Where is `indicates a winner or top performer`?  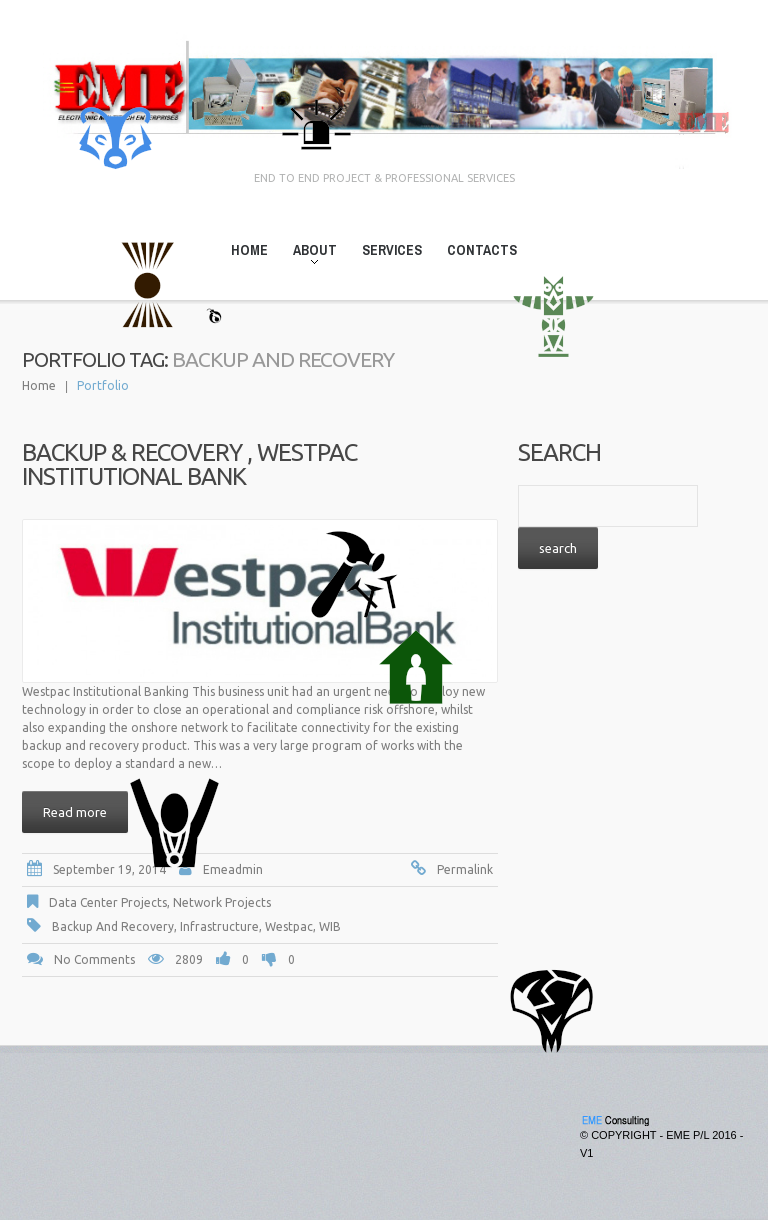 indicates a winner or top performer is located at coordinates (174, 822).